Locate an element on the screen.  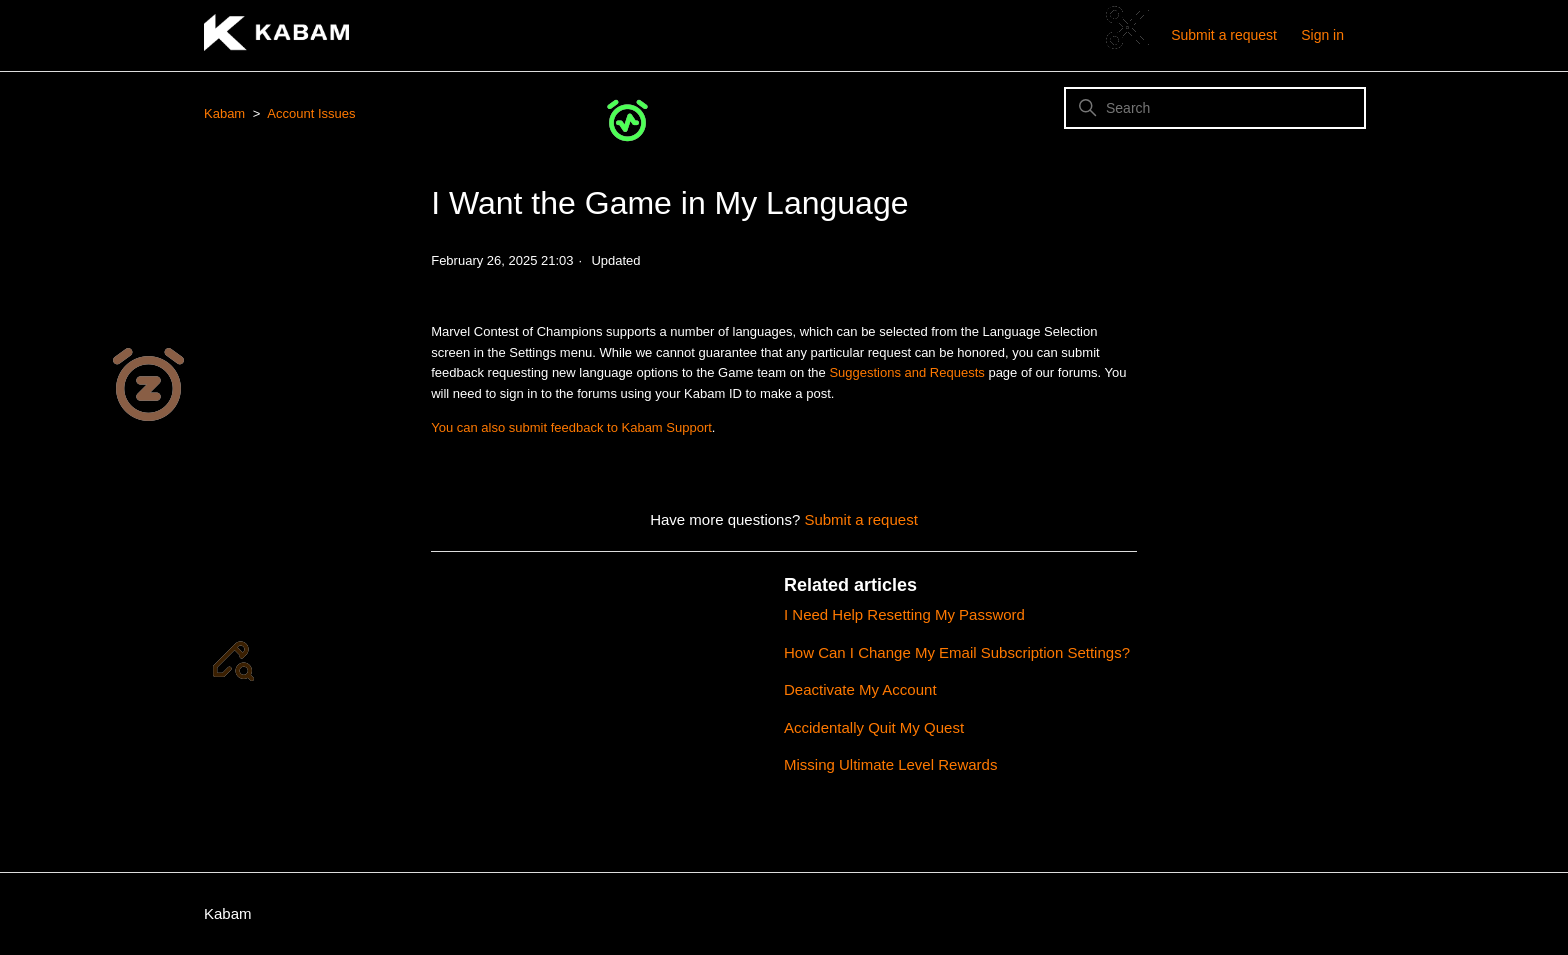
view average alarm or alert statistics is located at coordinates (627, 120).